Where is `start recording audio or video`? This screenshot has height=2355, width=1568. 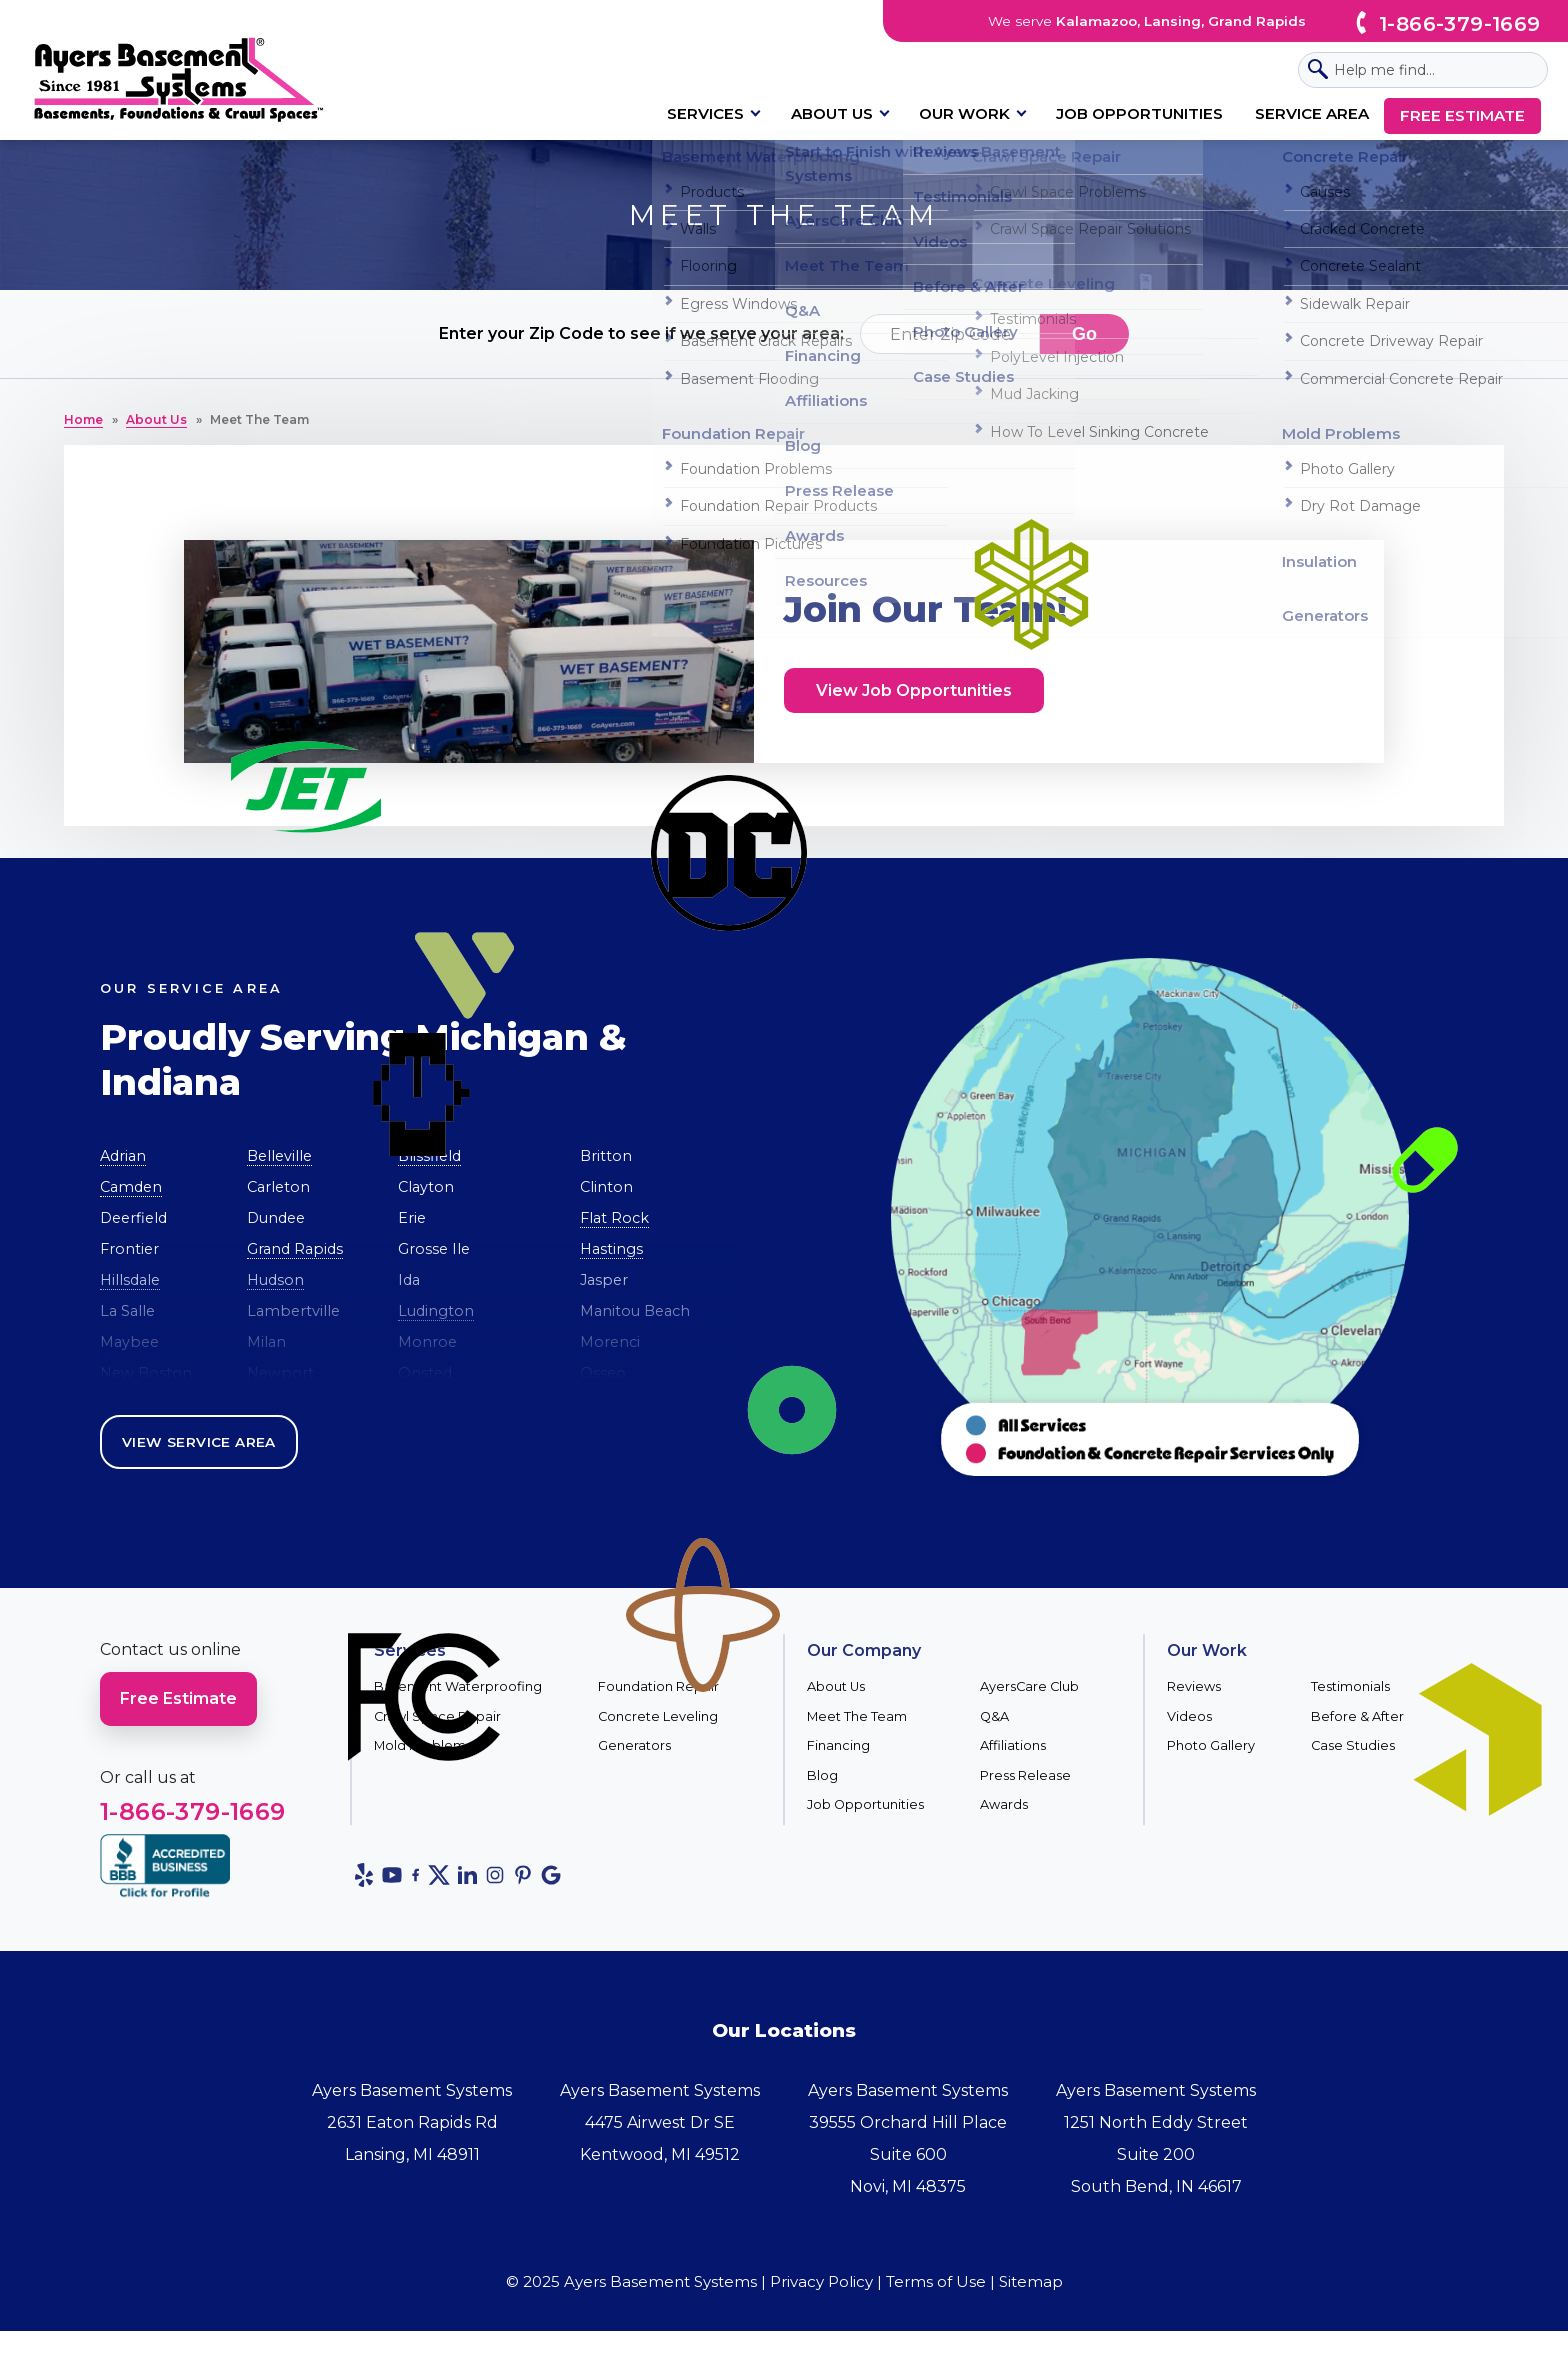 start recording audio or video is located at coordinates (792, 1410).